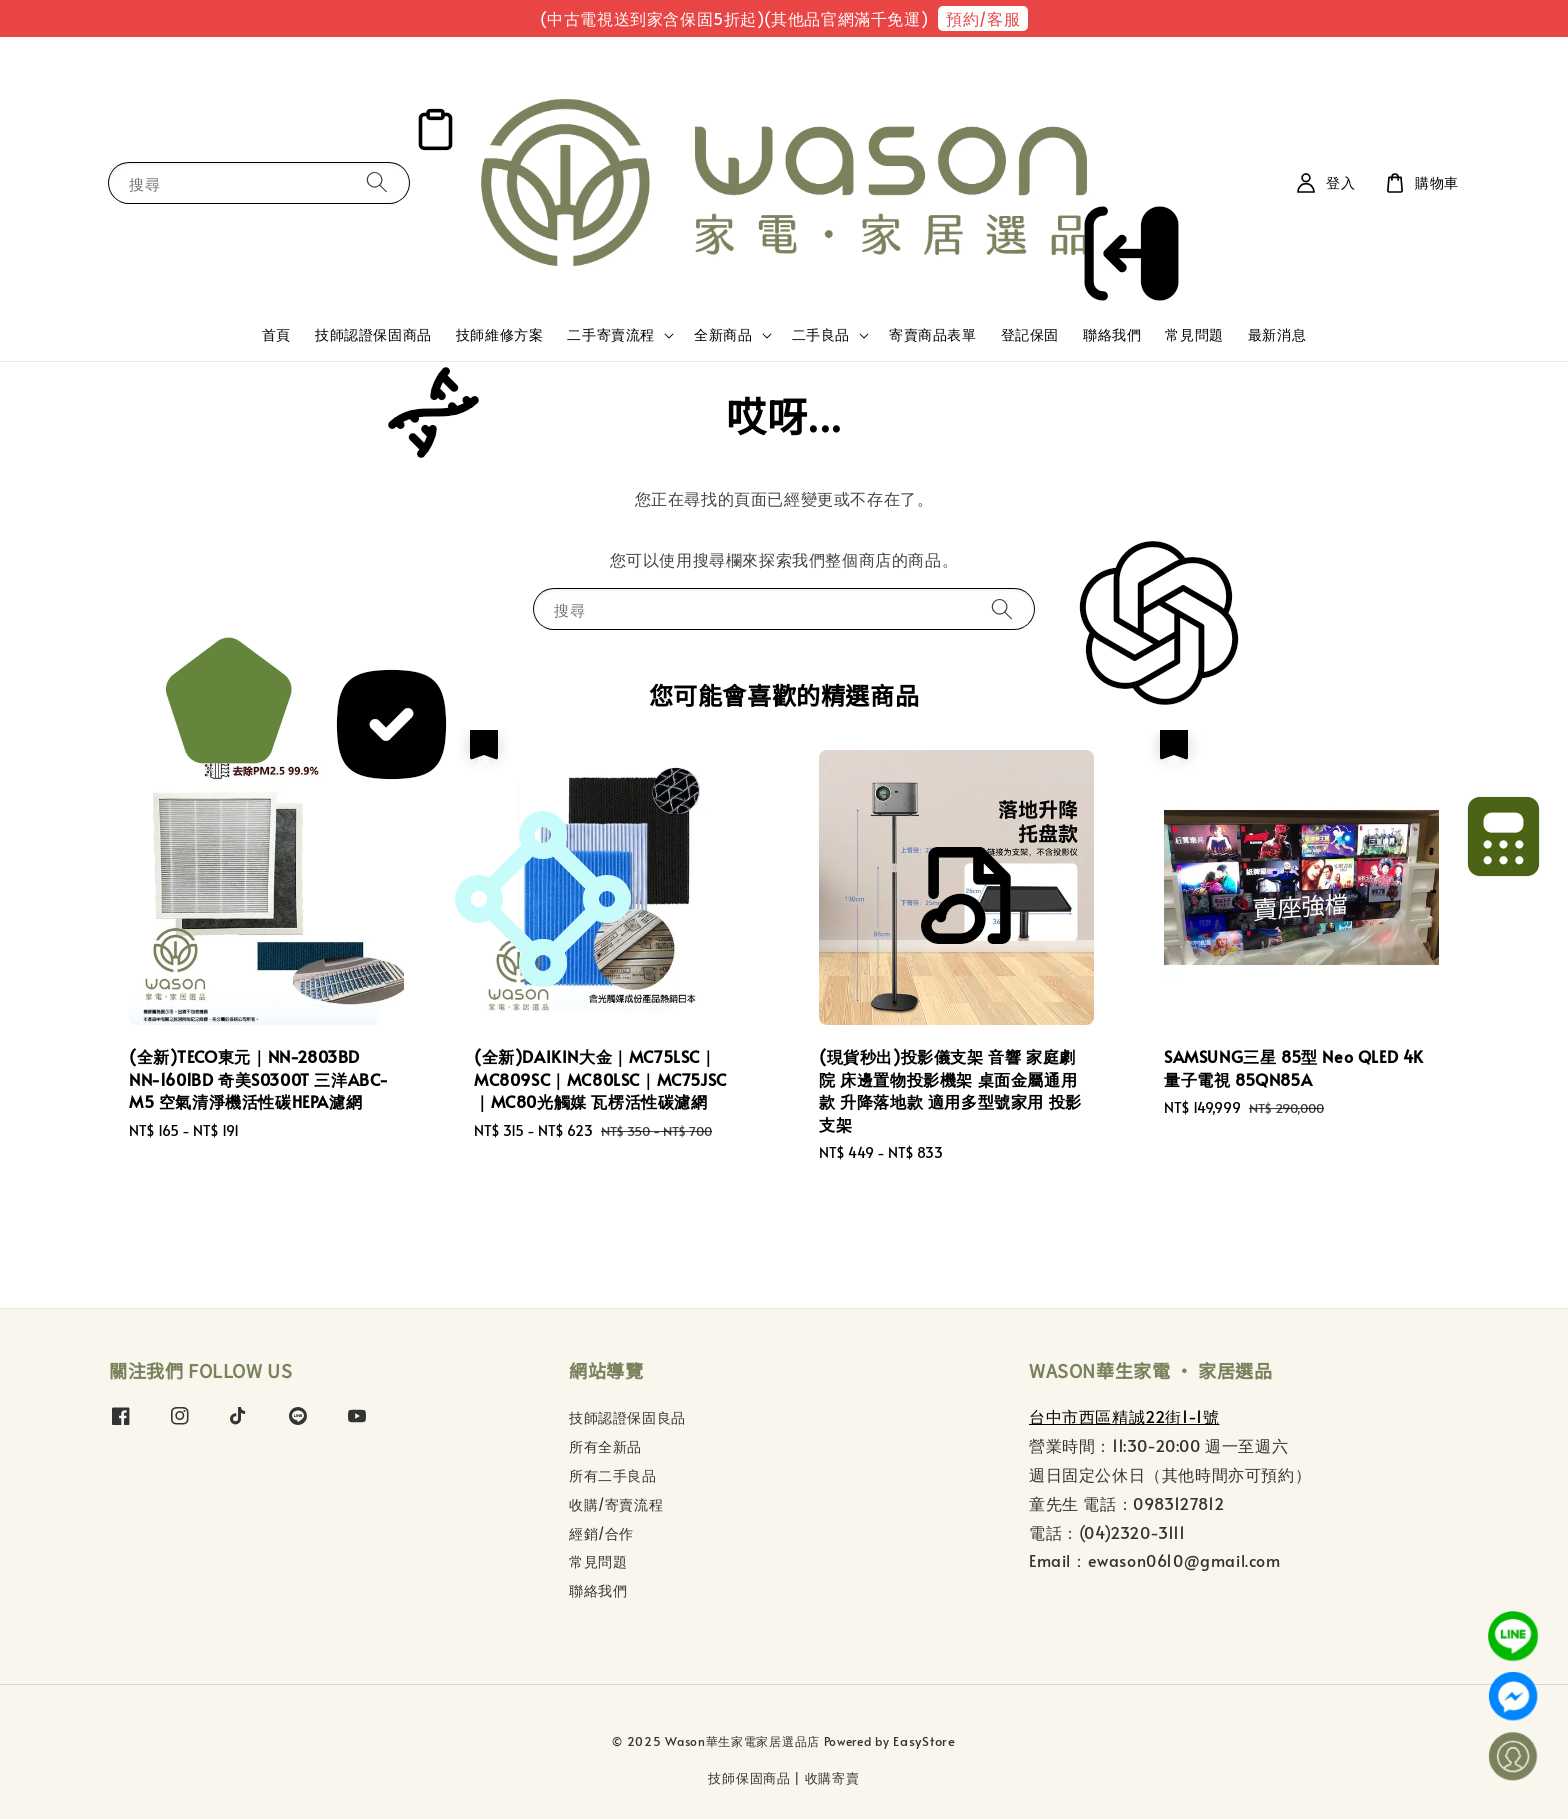 This screenshot has height=1819, width=1568. Describe the element at coordinates (391, 724) in the screenshot. I see `mark task as complete` at that location.